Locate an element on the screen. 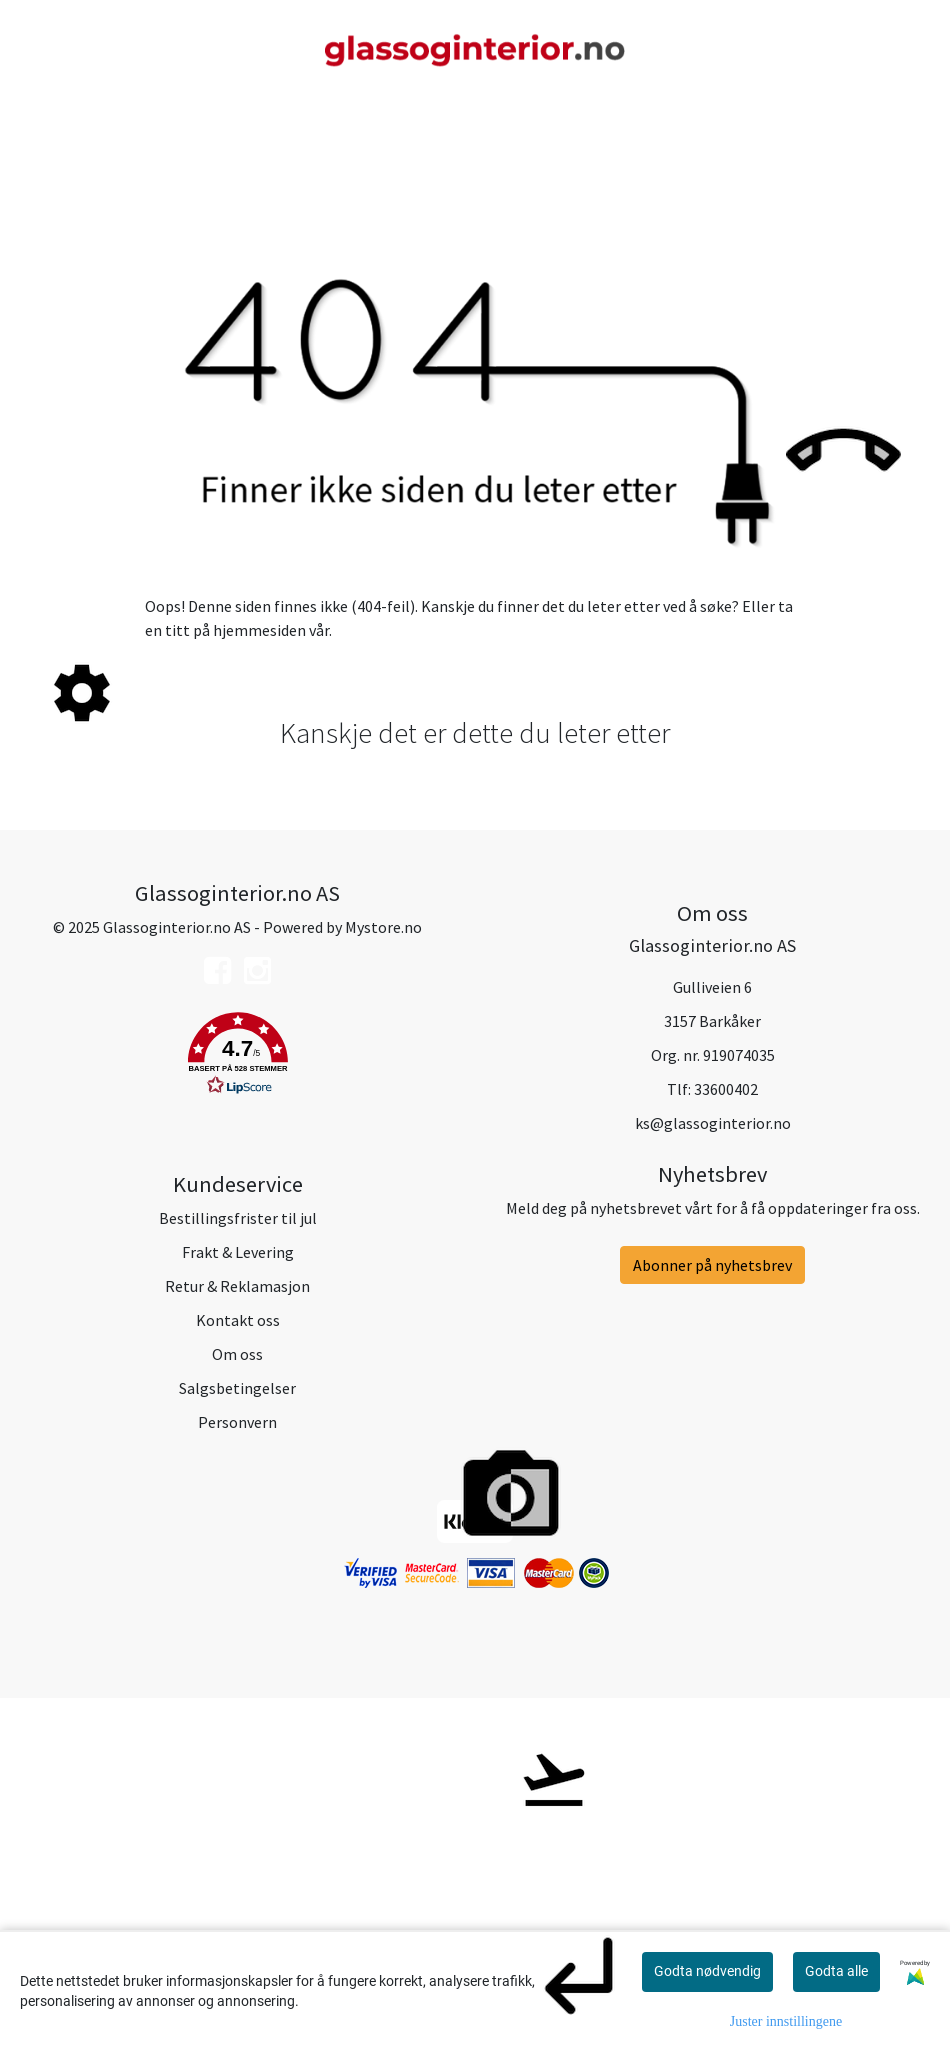  apply black and white filter to photo is located at coordinates (511, 1493).